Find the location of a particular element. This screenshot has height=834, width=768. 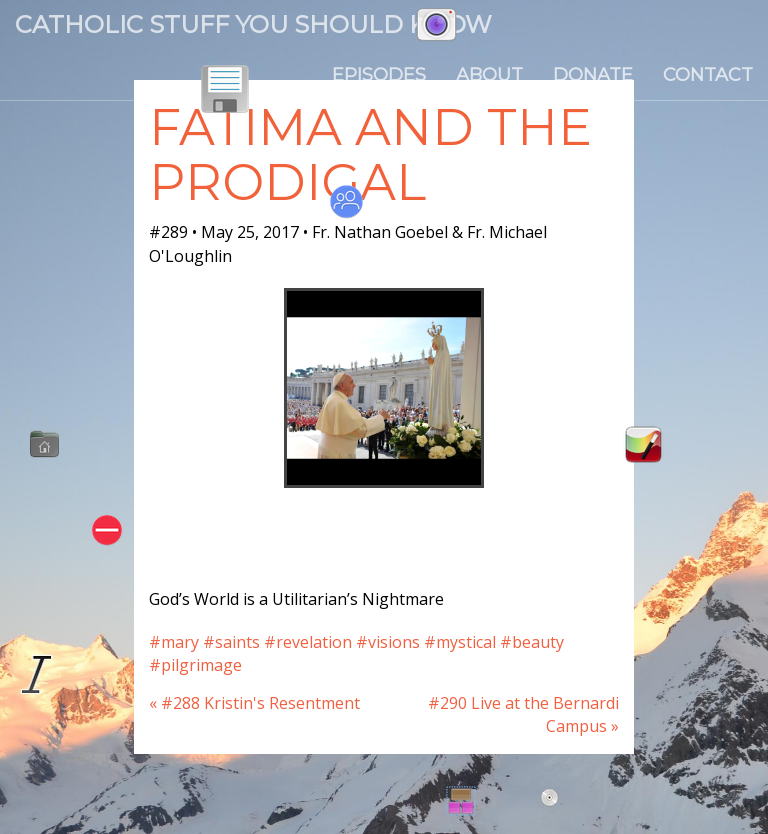

open the camera app is located at coordinates (436, 24).